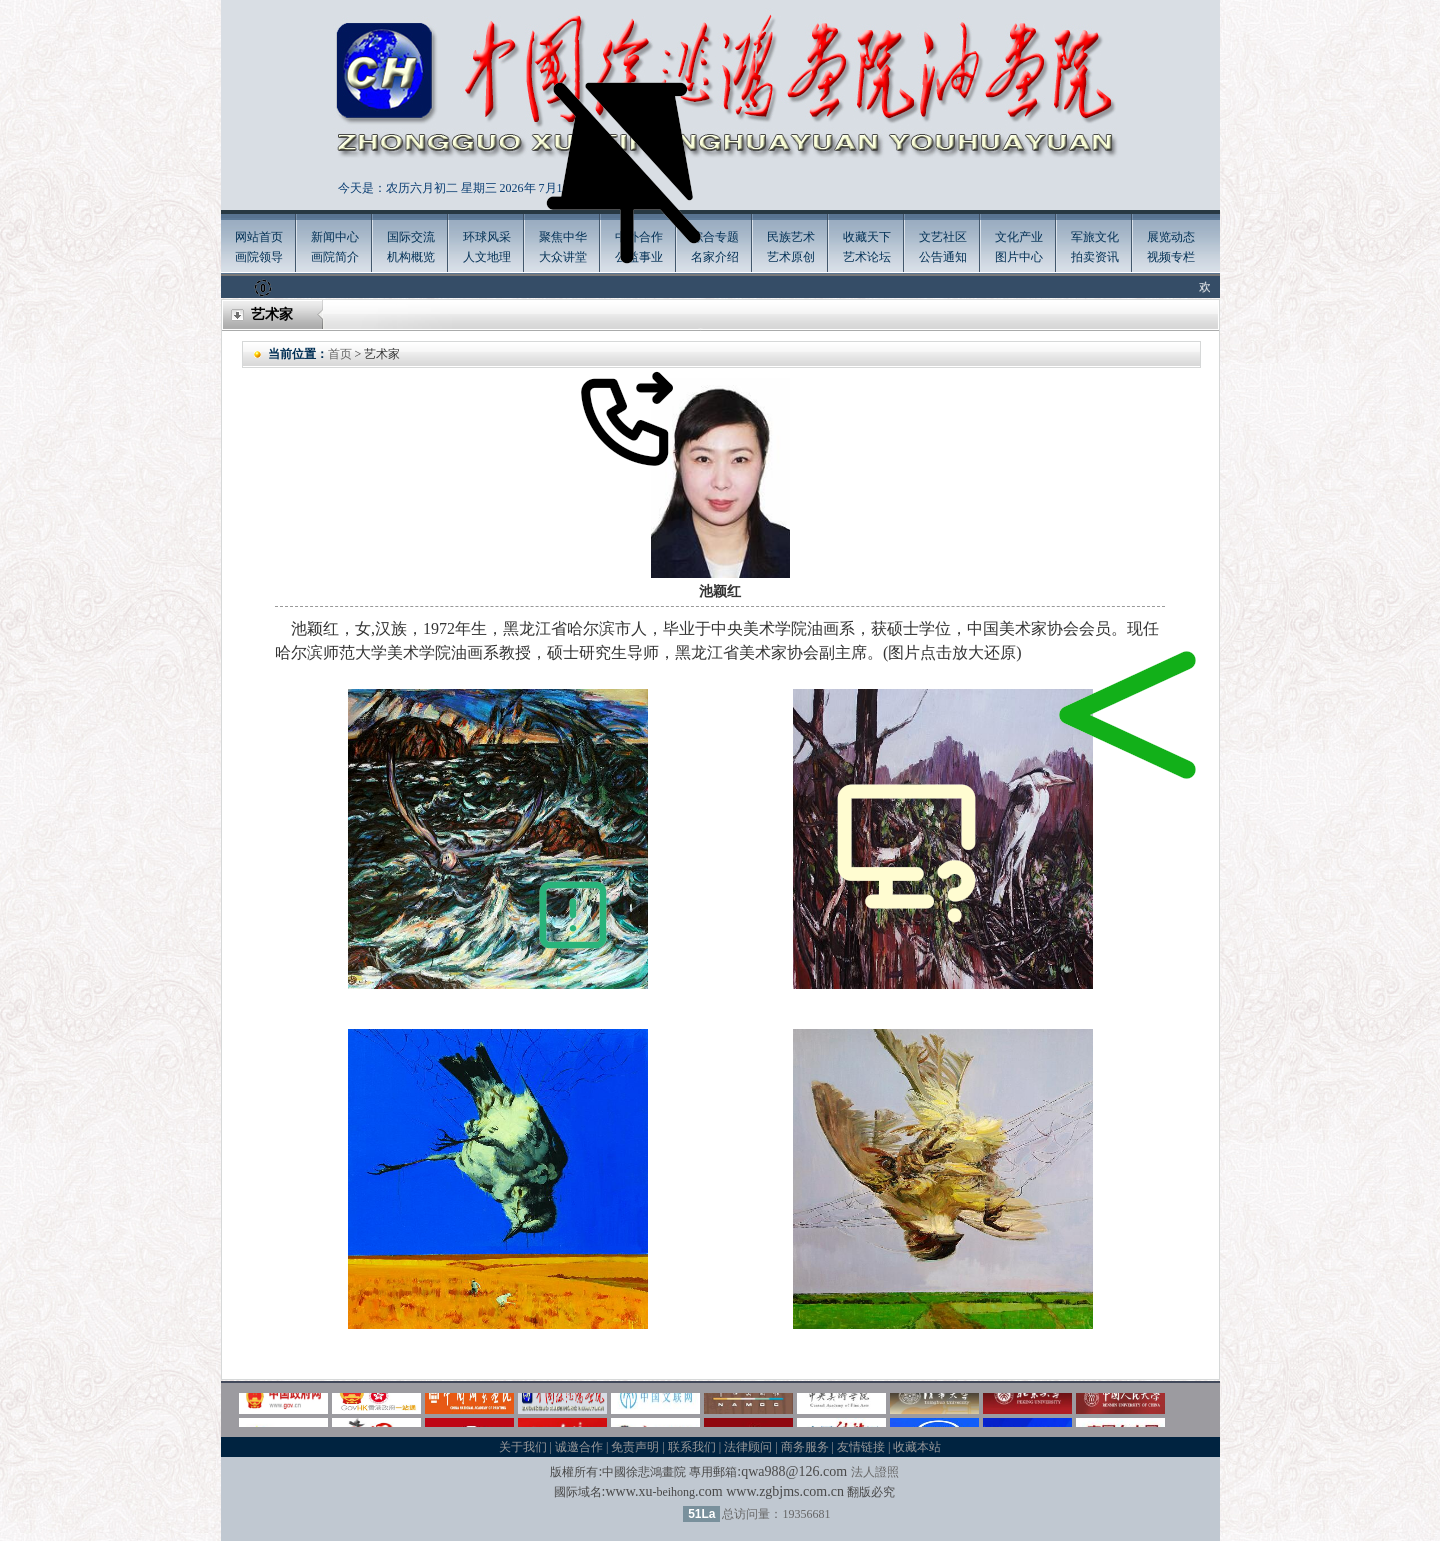  I want to click on navigate back to the previous screen, so click(1132, 715).